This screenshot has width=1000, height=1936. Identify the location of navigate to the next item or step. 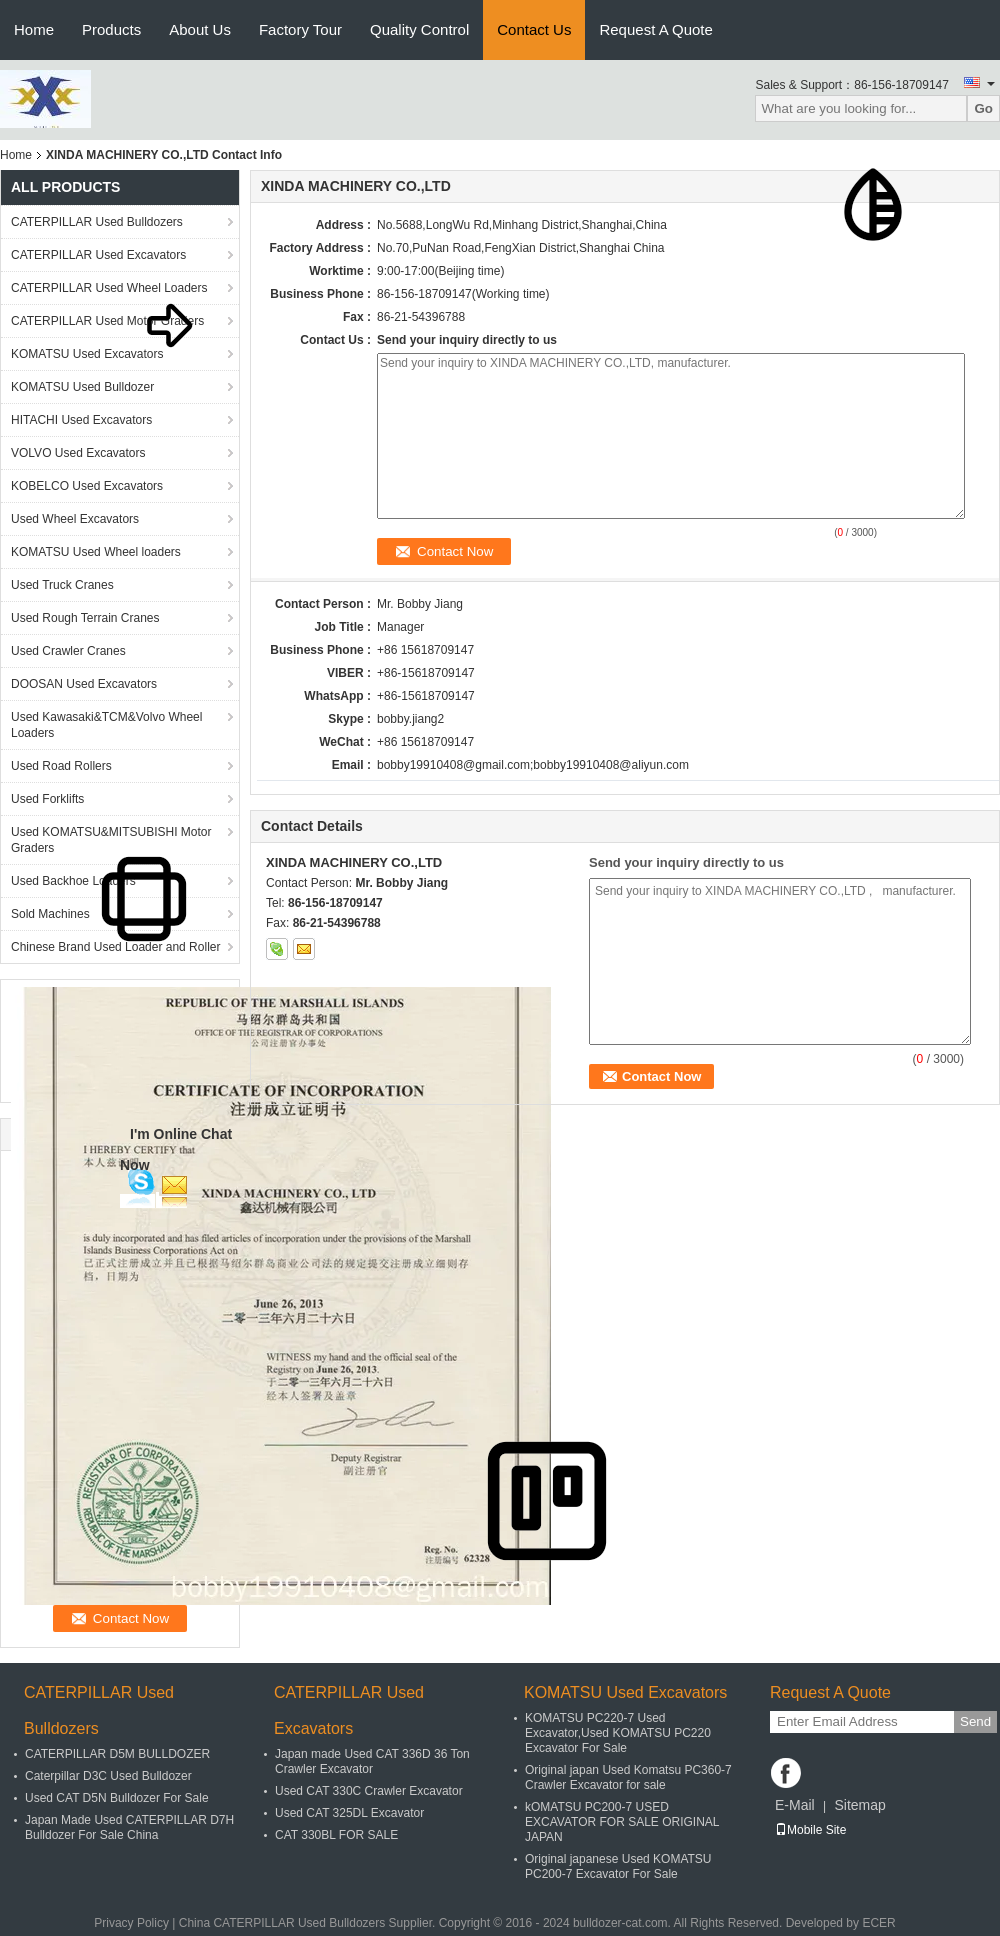
(168, 325).